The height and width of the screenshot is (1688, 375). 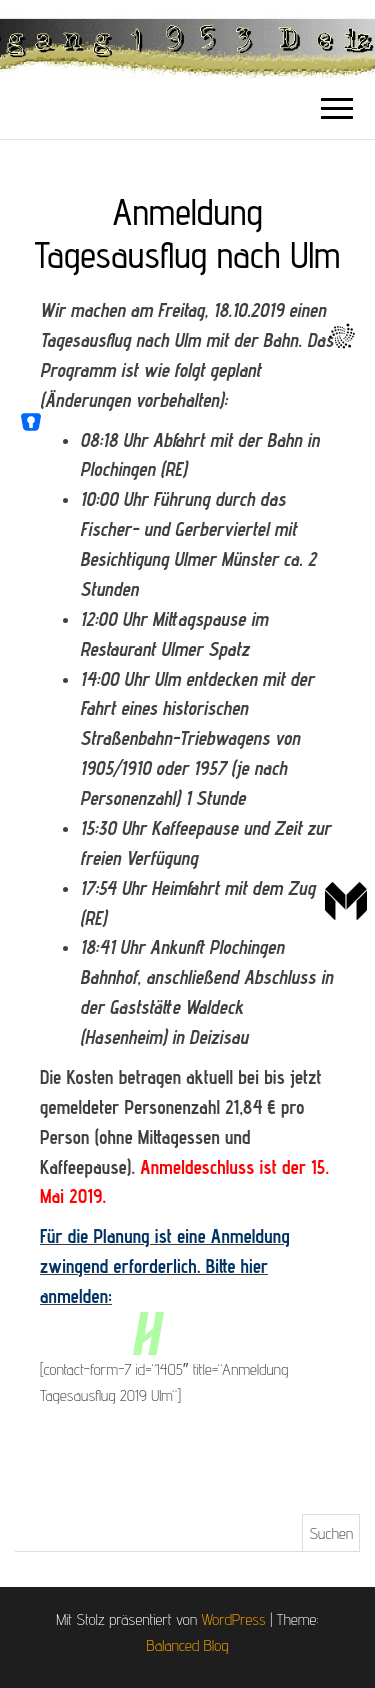 What do you see at coordinates (346, 901) in the screenshot?
I see `open the Monzo banking app` at bounding box center [346, 901].